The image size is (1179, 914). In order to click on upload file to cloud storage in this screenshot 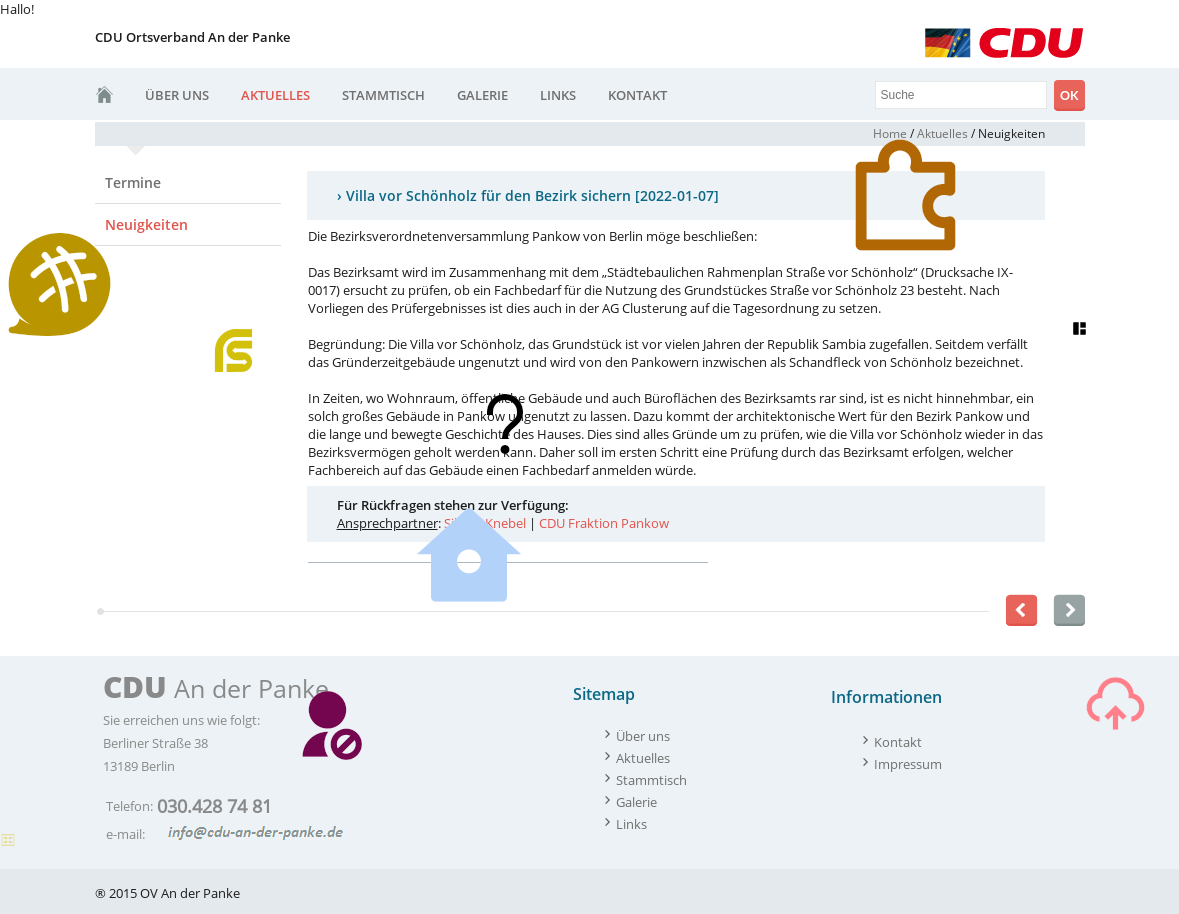, I will do `click(1115, 703)`.